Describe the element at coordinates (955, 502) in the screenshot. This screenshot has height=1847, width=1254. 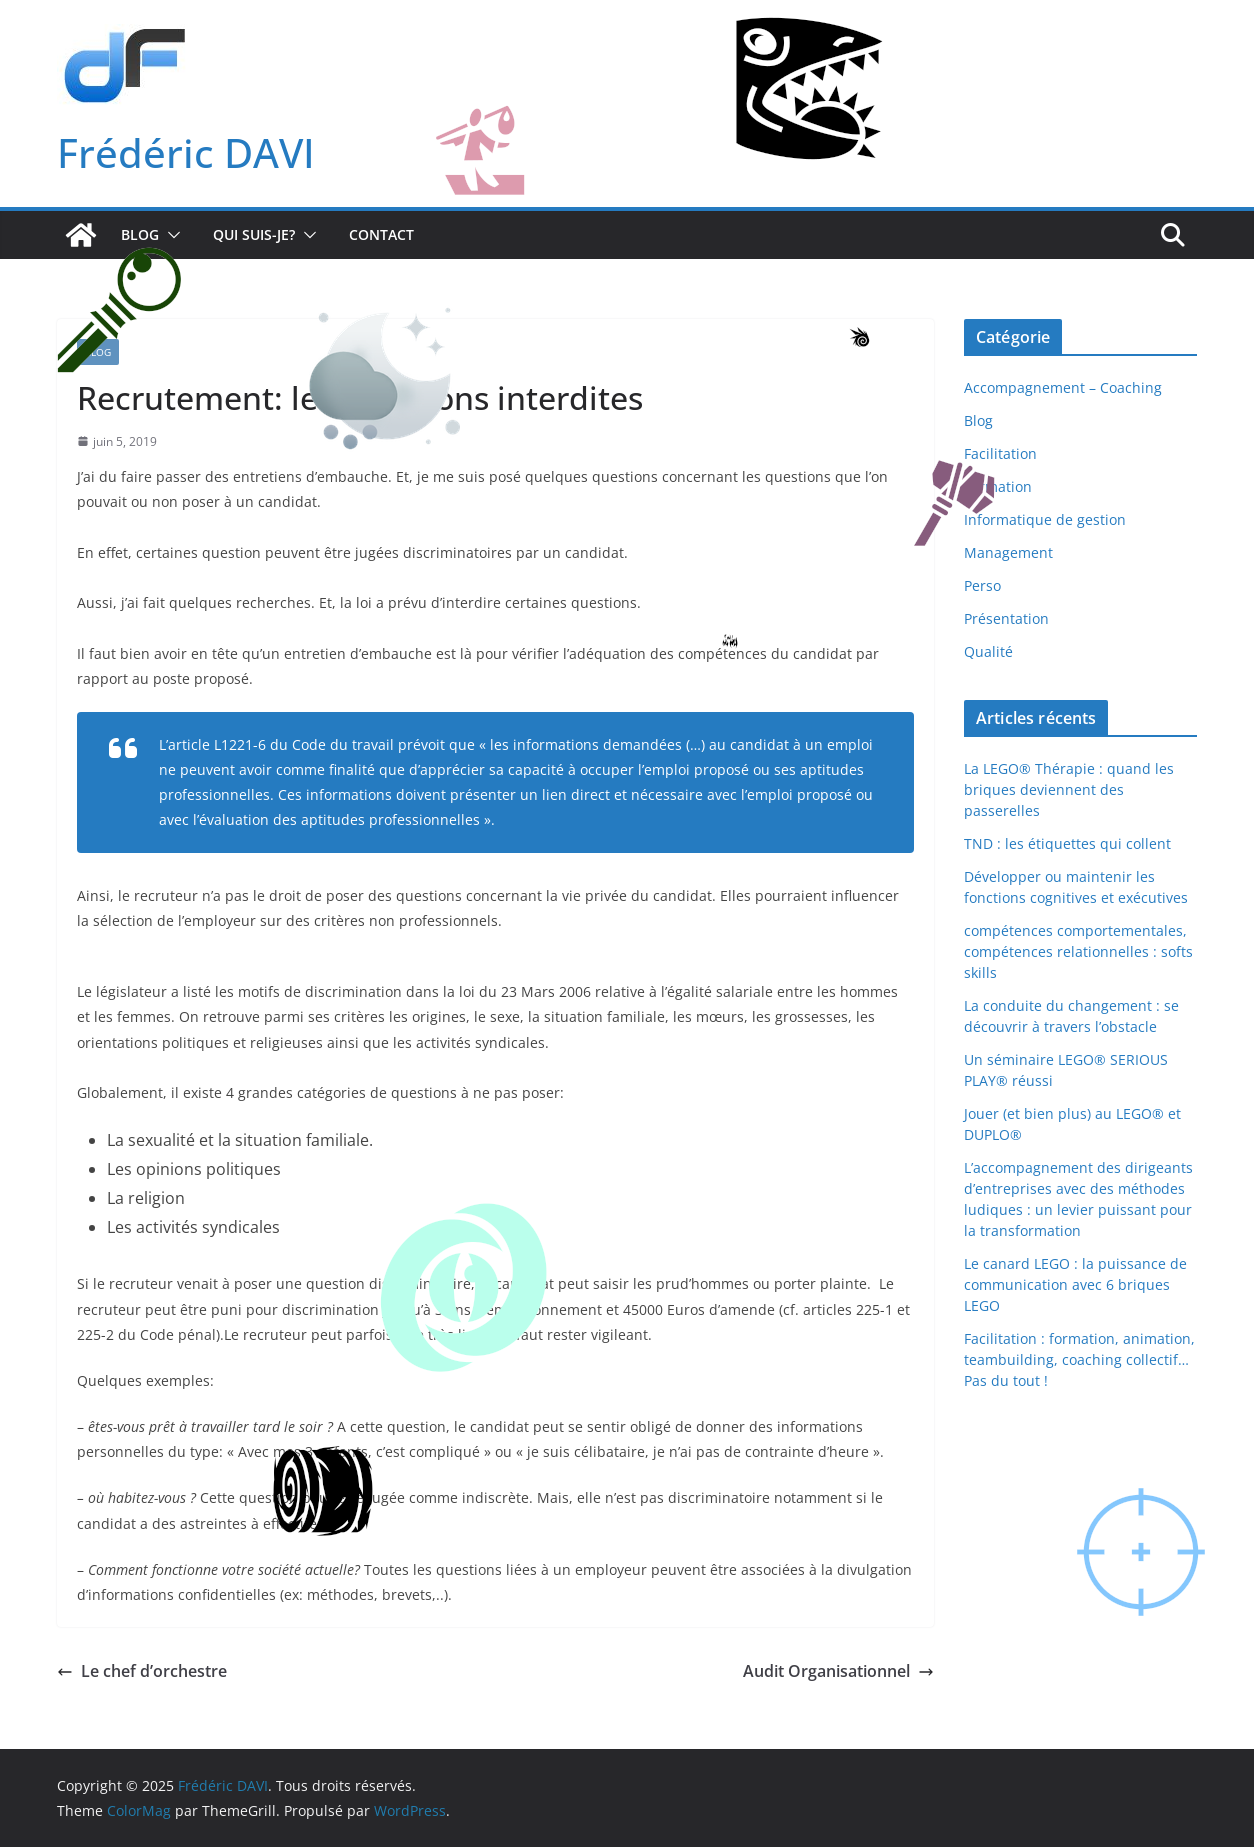
I see `stone age or primitive tool category in a crafting game` at that location.